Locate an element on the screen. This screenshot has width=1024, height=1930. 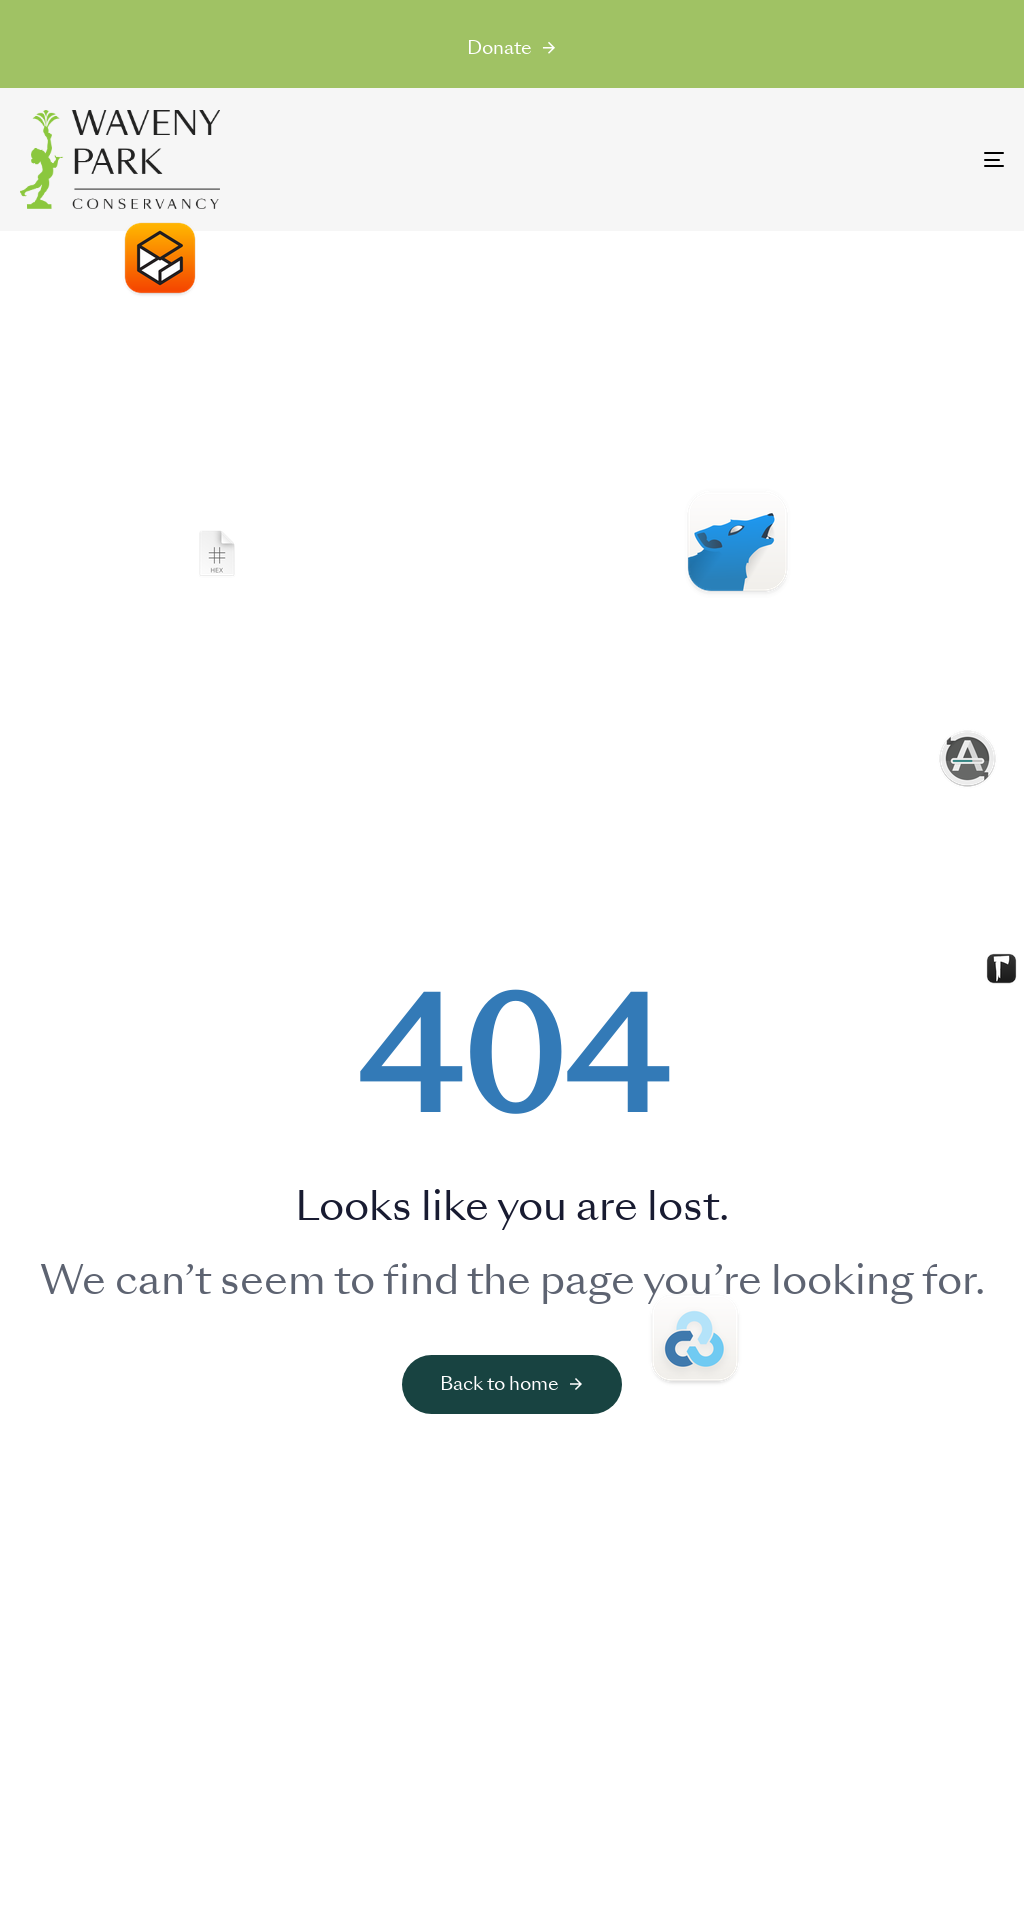
open amarok music player is located at coordinates (737, 541).